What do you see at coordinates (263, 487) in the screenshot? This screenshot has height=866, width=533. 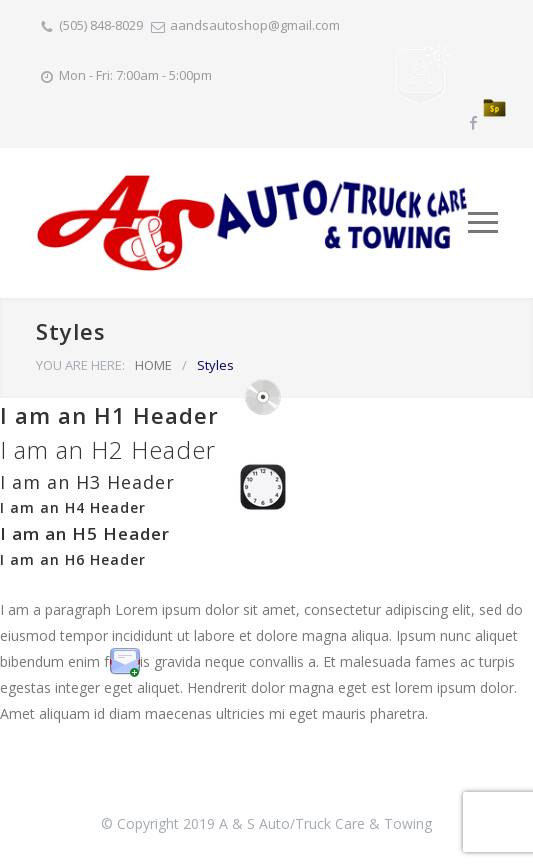 I see `open the clock app` at bounding box center [263, 487].